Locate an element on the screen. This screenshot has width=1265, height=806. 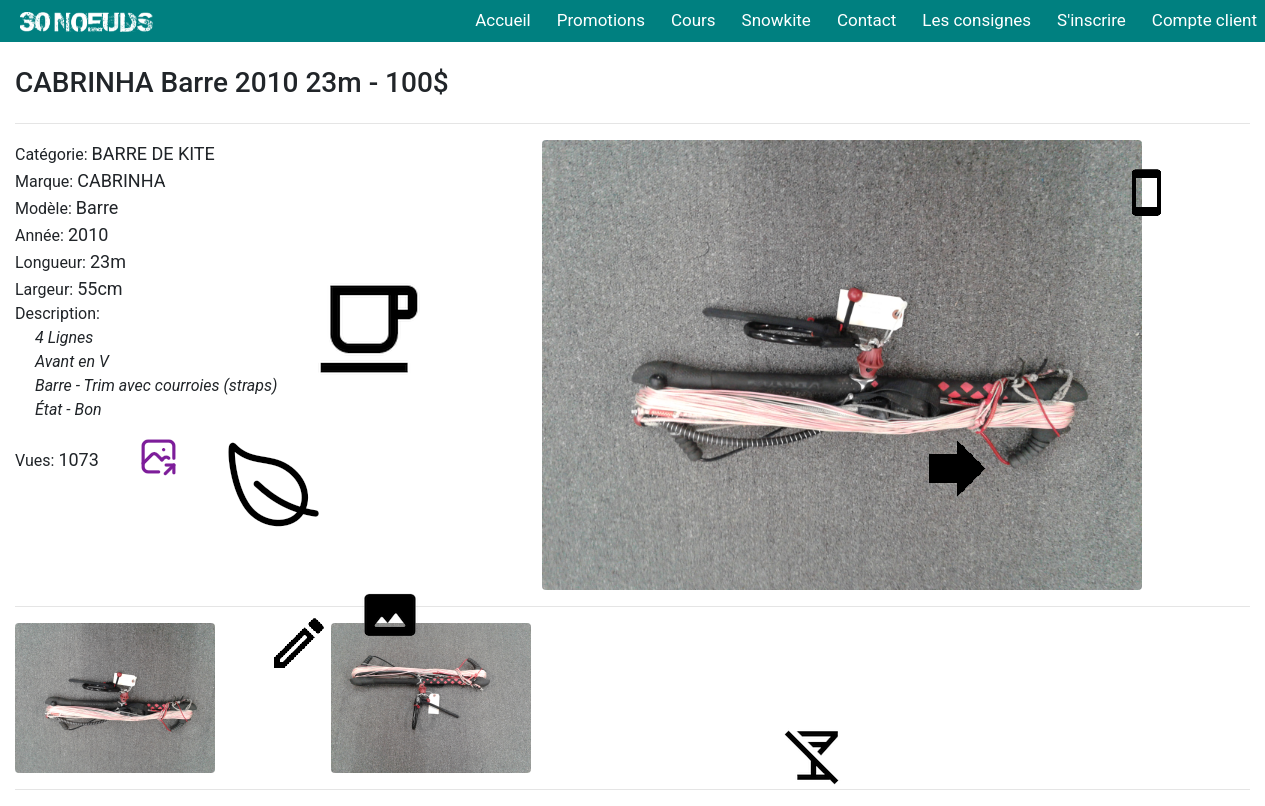
access mobile device settings is located at coordinates (1146, 192).